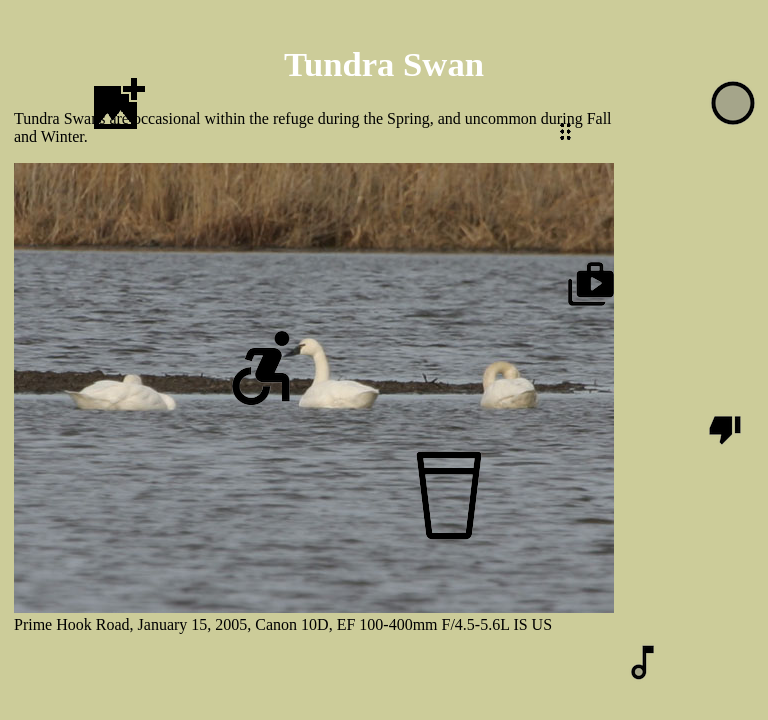 Image resolution: width=768 pixels, height=720 pixels. Describe the element at coordinates (118, 105) in the screenshot. I see `add a new photo to your gallery` at that location.